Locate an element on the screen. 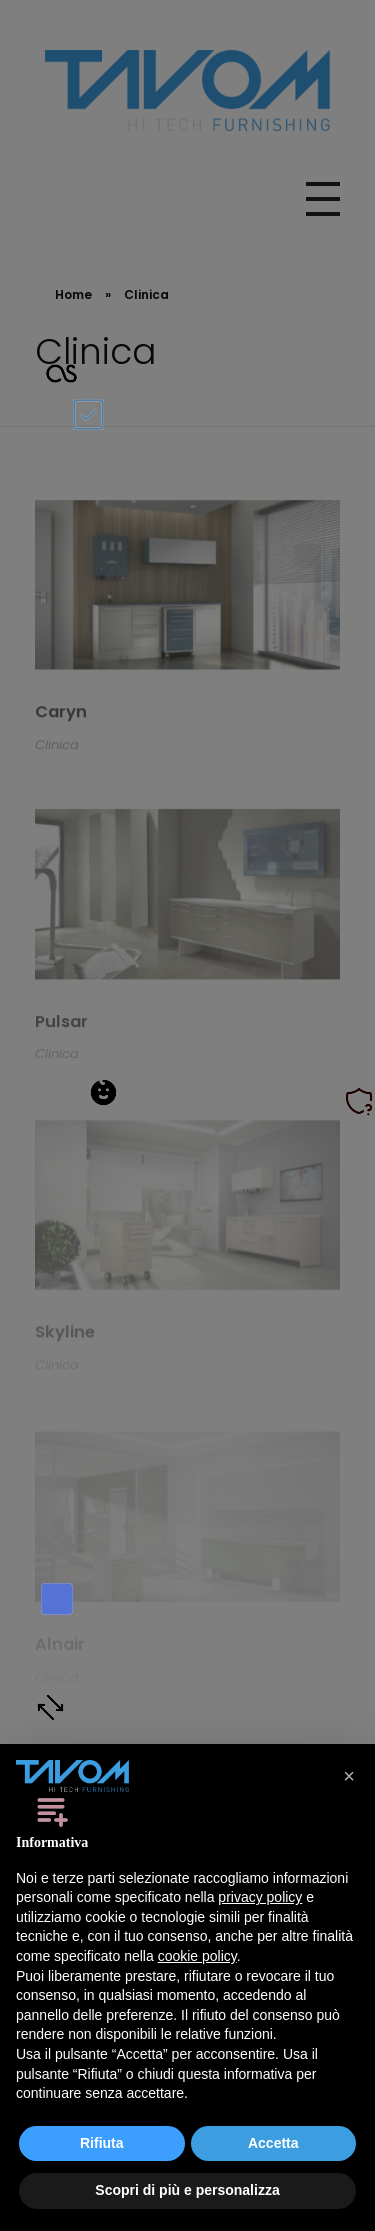  add new text or text field is located at coordinates (51, 1810).